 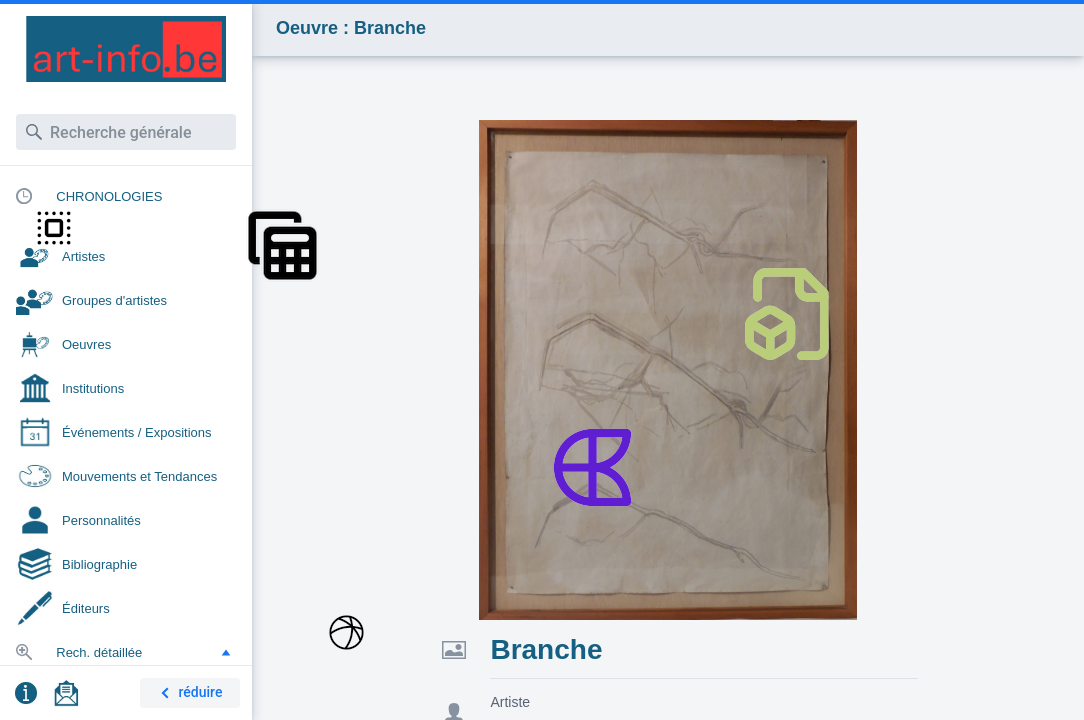 What do you see at coordinates (791, 314) in the screenshot?
I see `view 3d model file` at bounding box center [791, 314].